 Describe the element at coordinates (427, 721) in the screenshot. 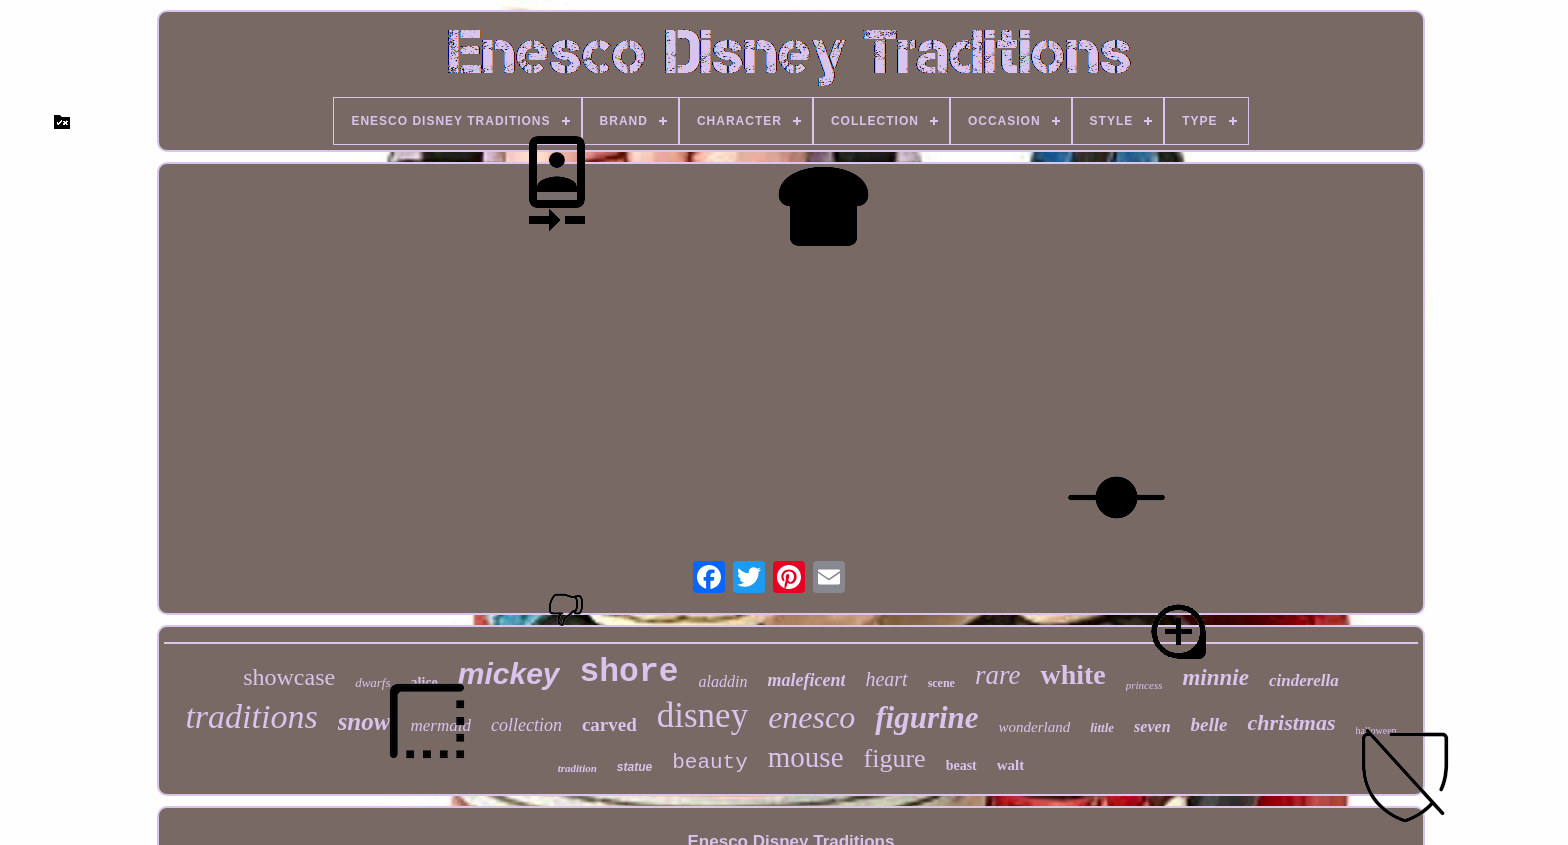

I see `customize border style for a selected element` at that location.